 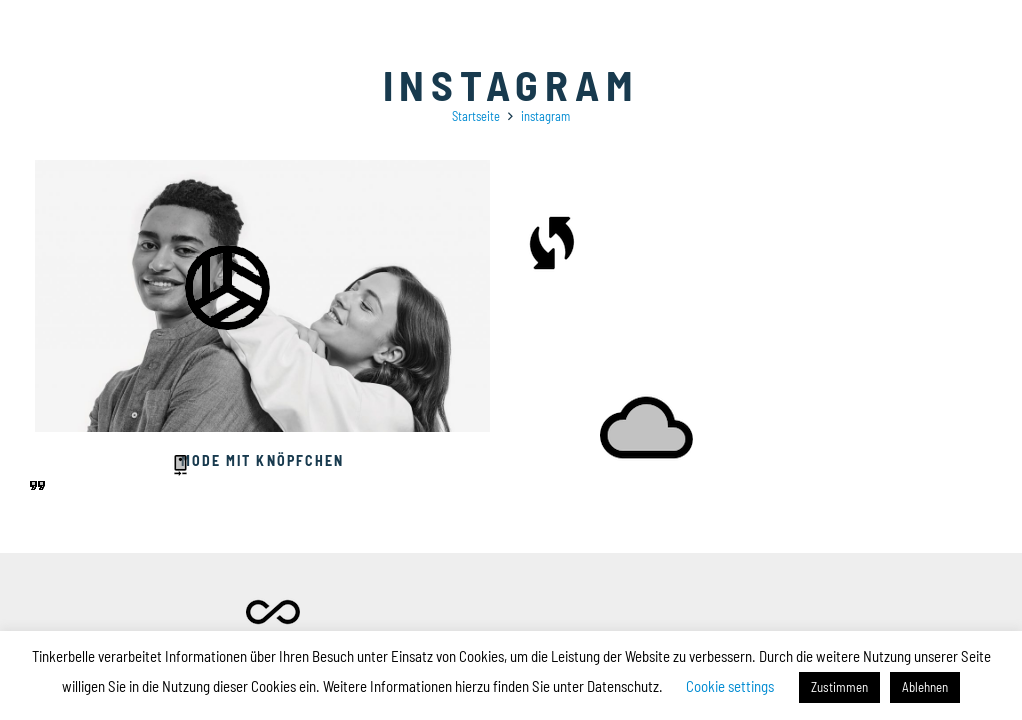 What do you see at coordinates (180, 465) in the screenshot?
I see `switch to rear camera` at bounding box center [180, 465].